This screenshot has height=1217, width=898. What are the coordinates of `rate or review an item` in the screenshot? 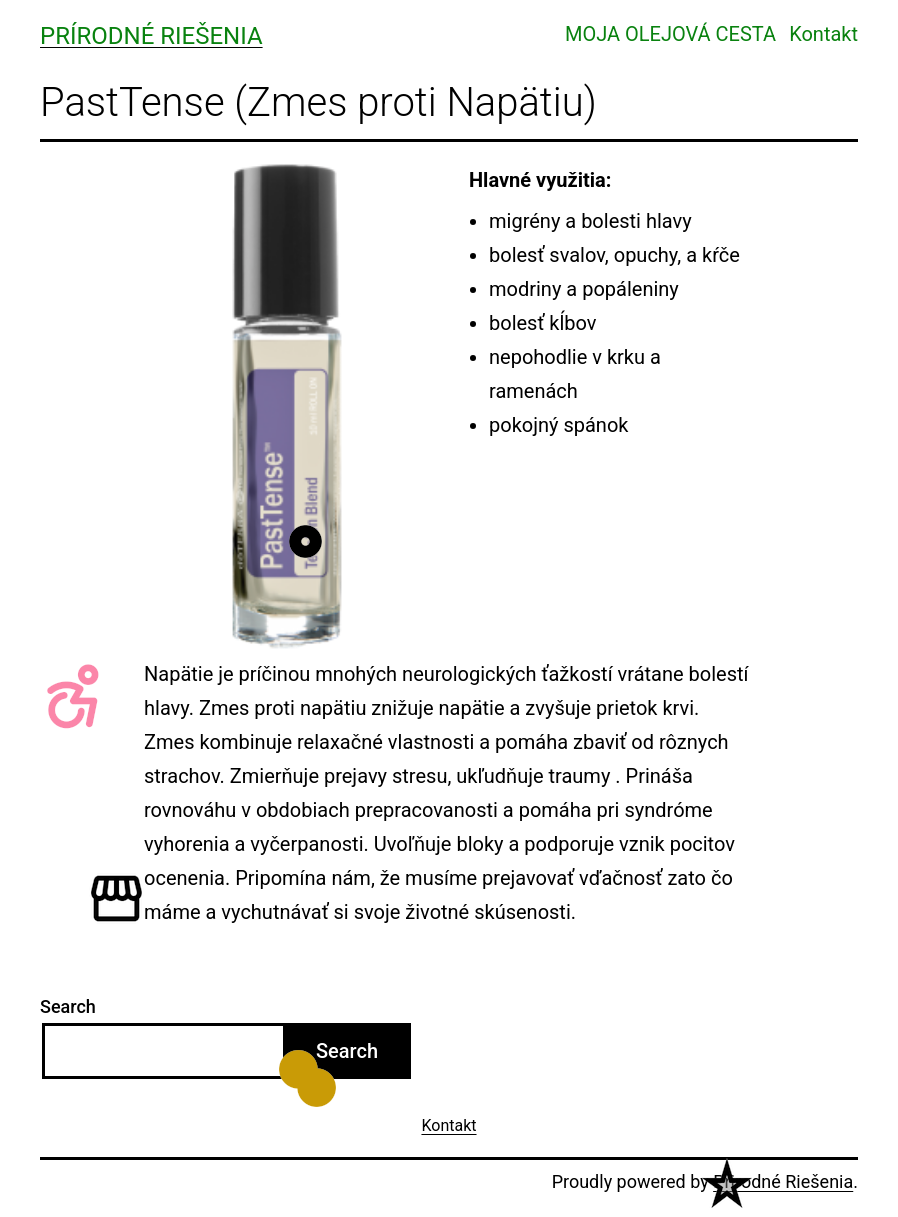 It's located at (727, 1183).